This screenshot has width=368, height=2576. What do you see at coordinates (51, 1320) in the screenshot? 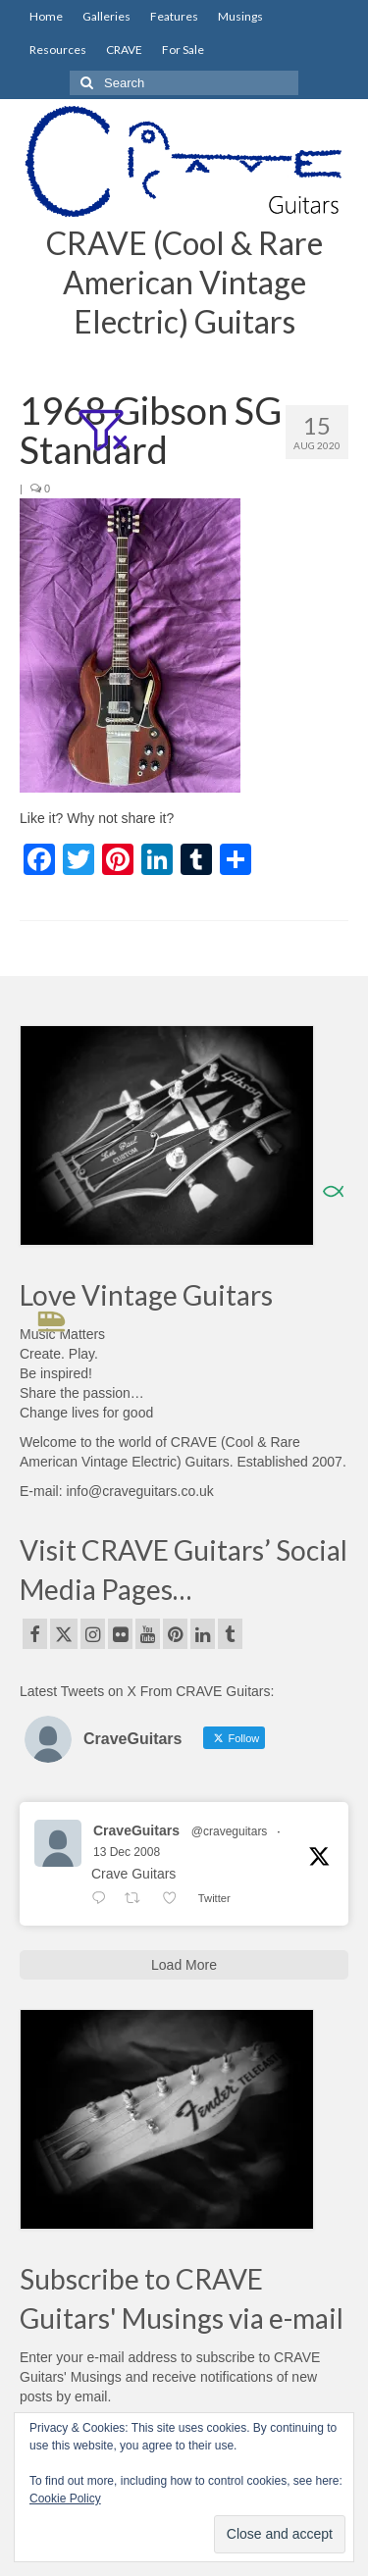
I see `view train schedules or rail services` at bounding box center [51, 1320].